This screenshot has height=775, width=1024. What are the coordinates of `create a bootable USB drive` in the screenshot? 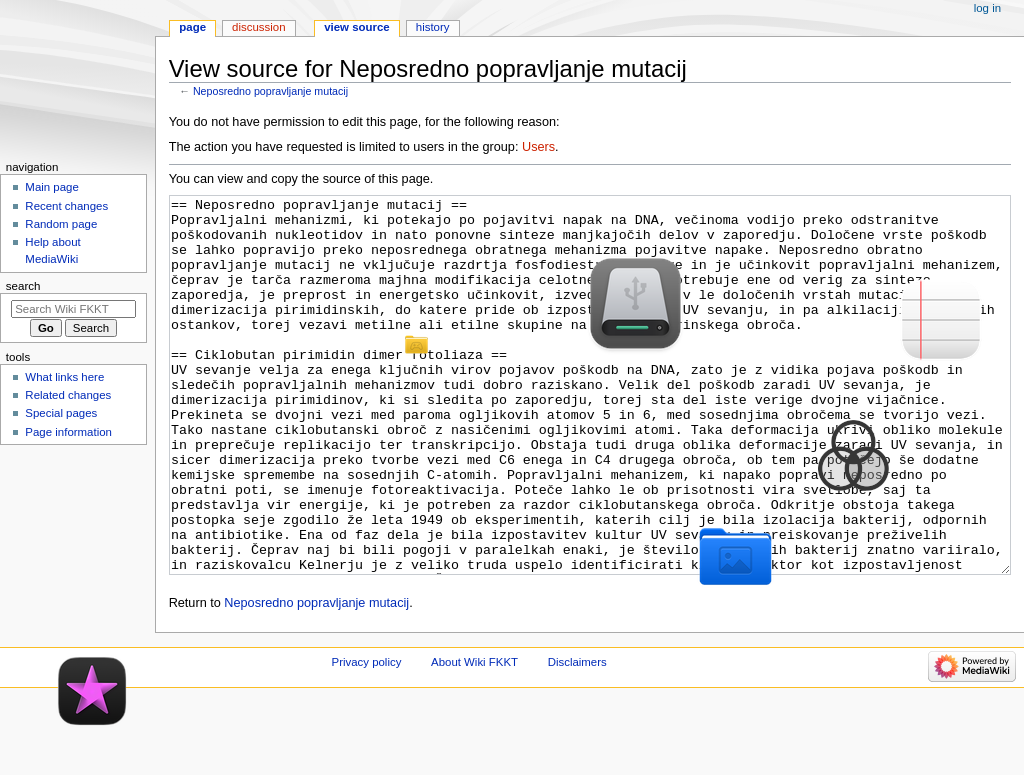 It's located at (635, 303).